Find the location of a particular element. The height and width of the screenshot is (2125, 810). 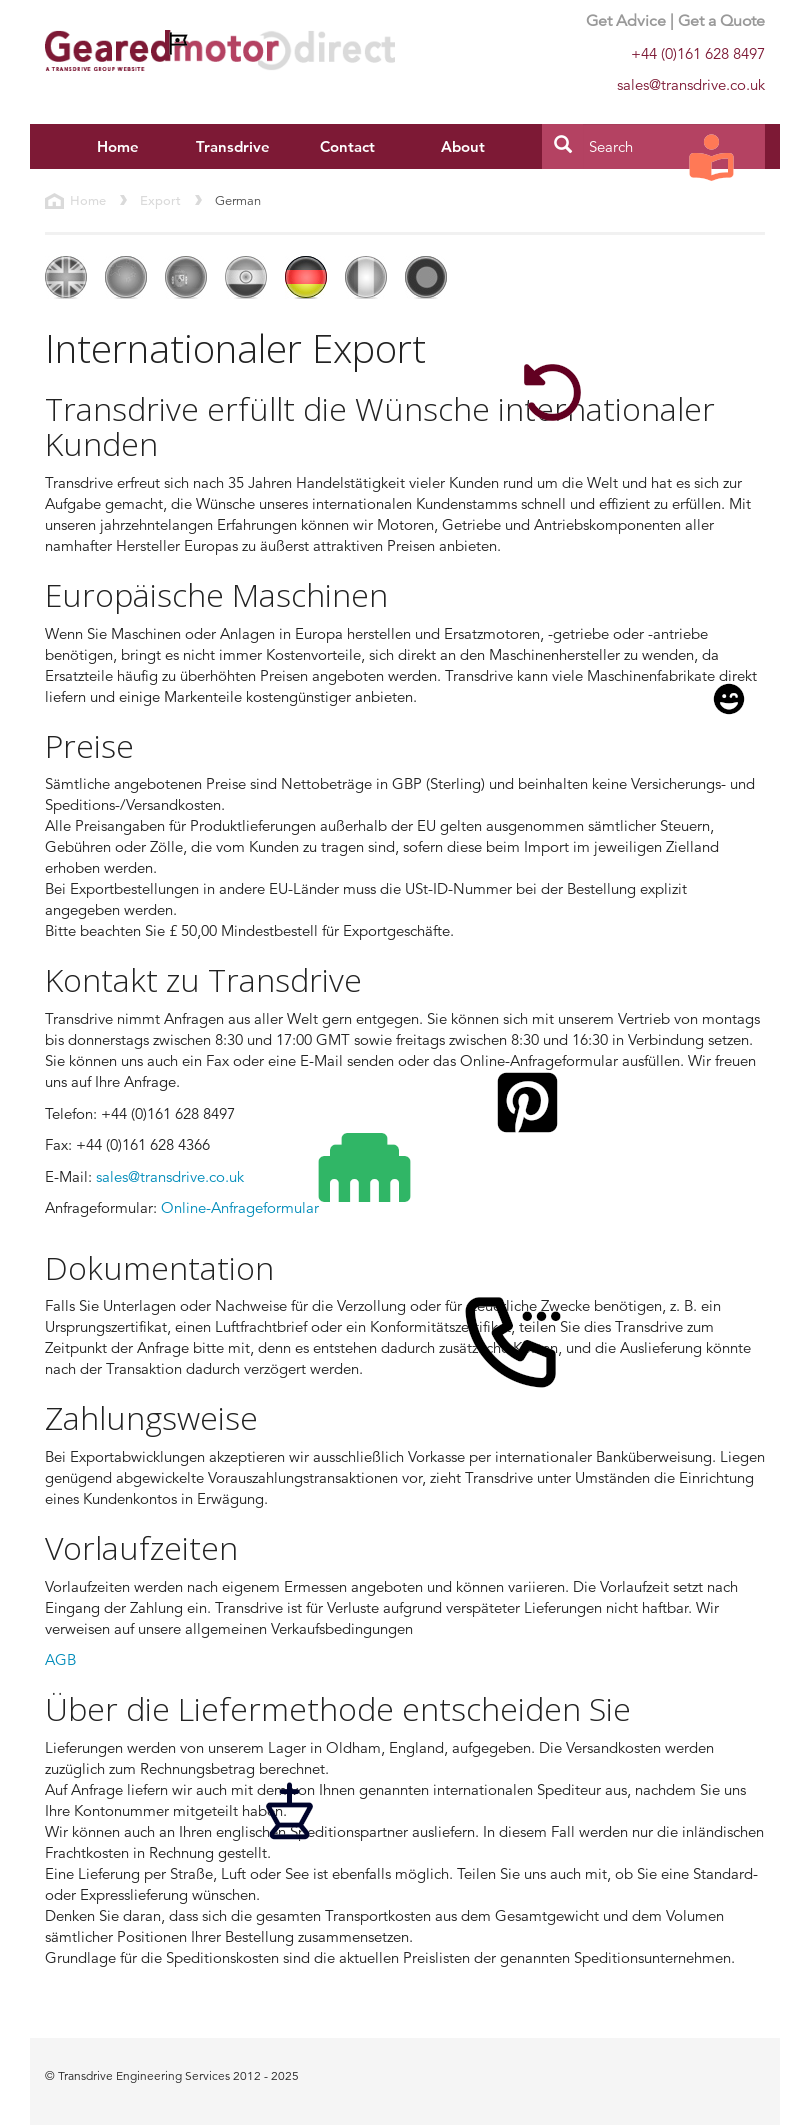

ethernet or wired network connection is located at coordinates (364, 1167).